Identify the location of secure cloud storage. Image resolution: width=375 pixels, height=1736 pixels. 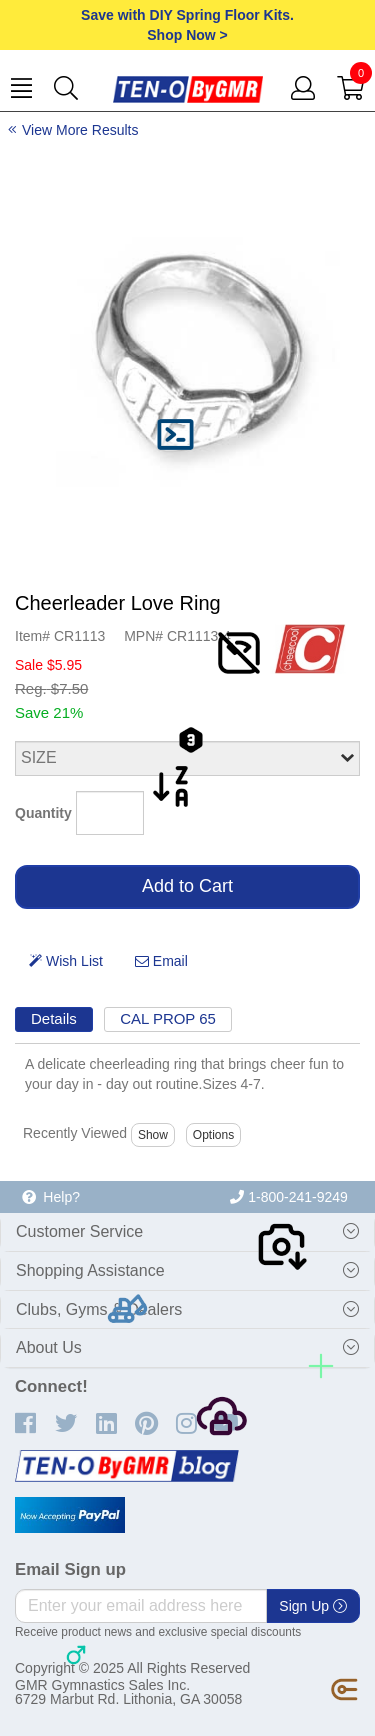
(221, 1415).